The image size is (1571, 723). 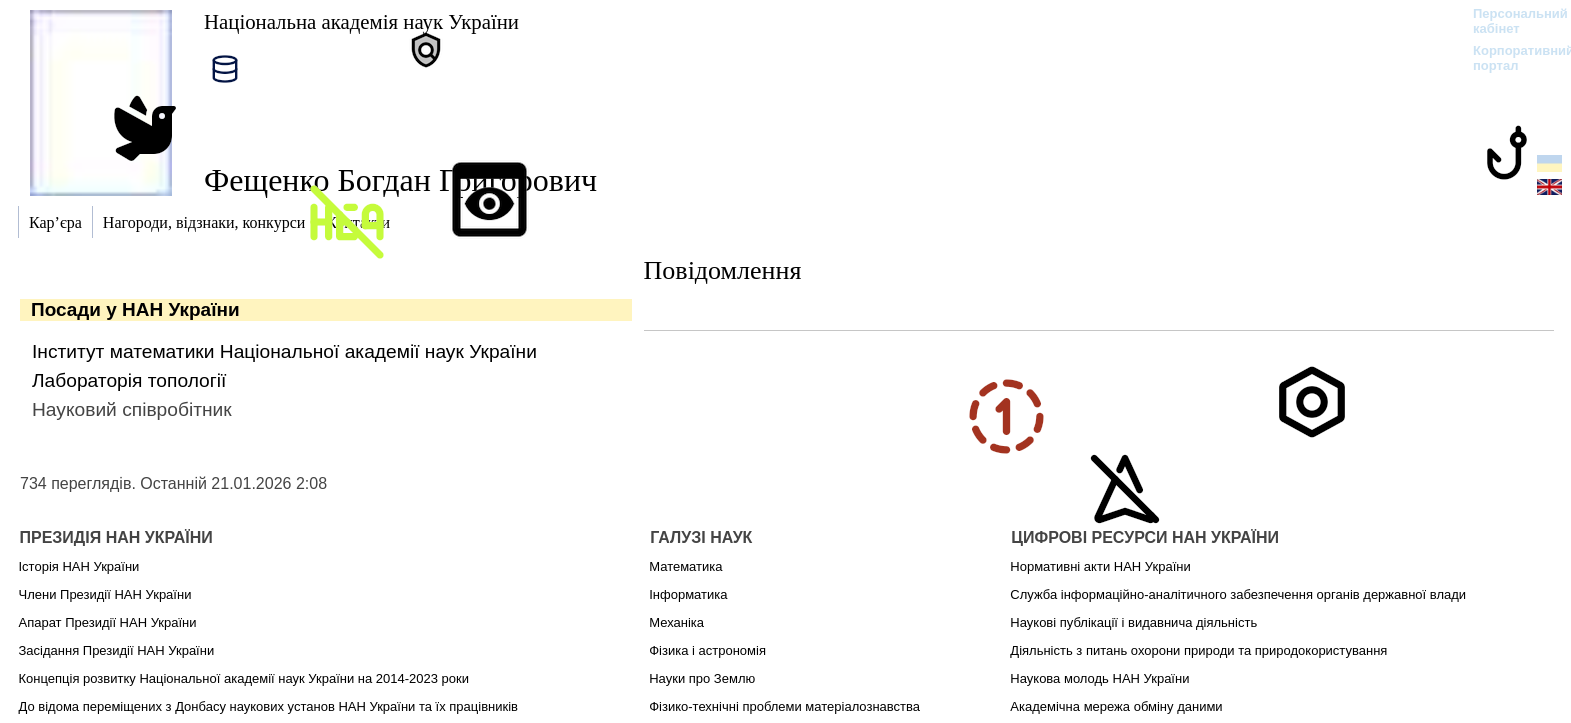 I want to click on access database management, so click(x=225, y=69).